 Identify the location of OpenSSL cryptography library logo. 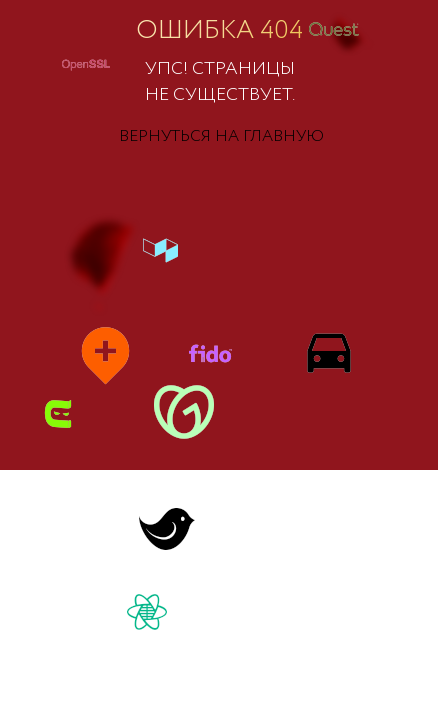
(86, 65).